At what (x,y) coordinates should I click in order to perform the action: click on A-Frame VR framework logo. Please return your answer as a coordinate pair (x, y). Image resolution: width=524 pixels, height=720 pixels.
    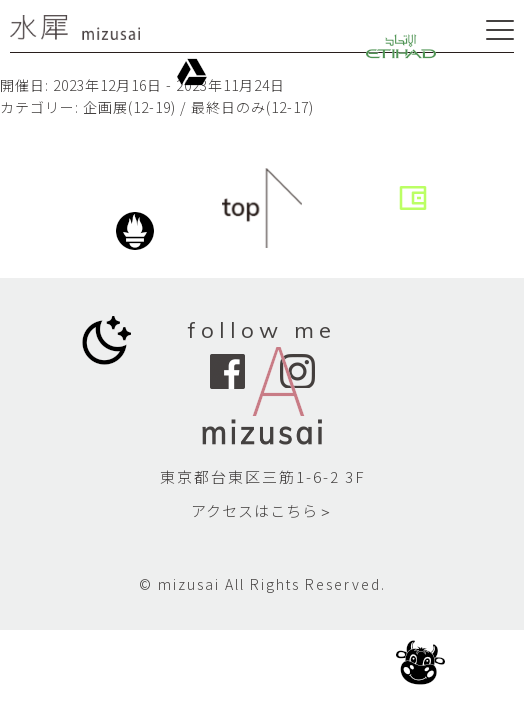
    Looking at the image, I should click on (278, 381).